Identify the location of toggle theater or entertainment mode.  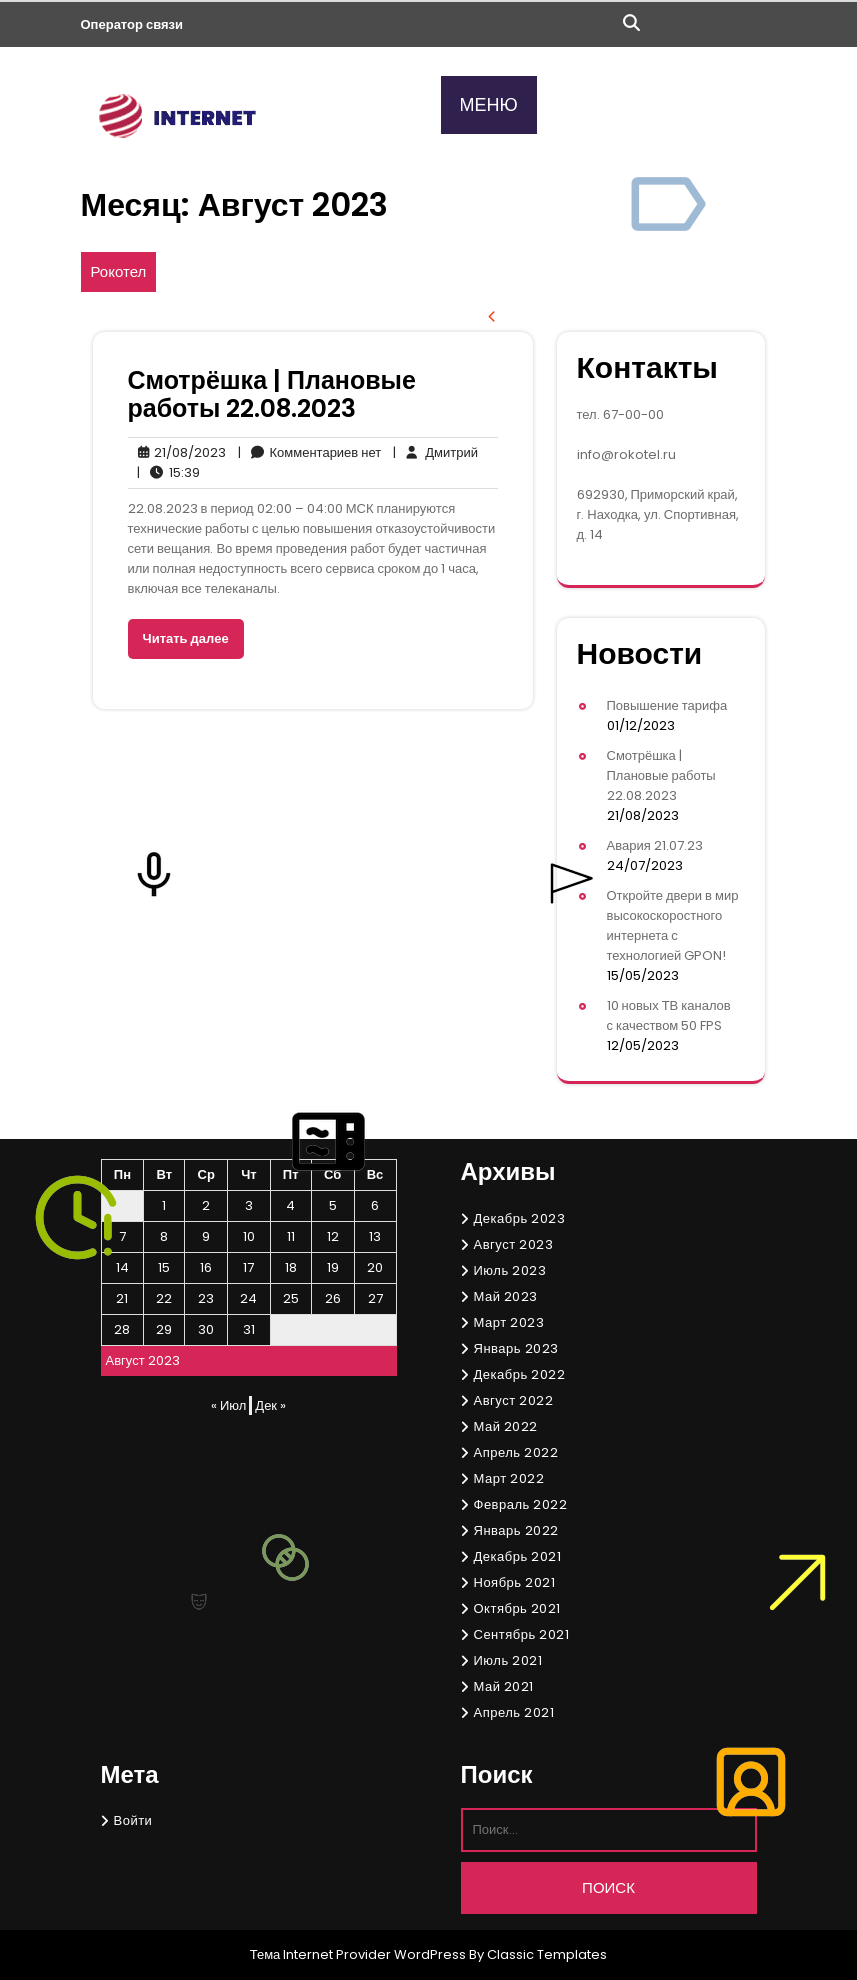
(199, 1601).